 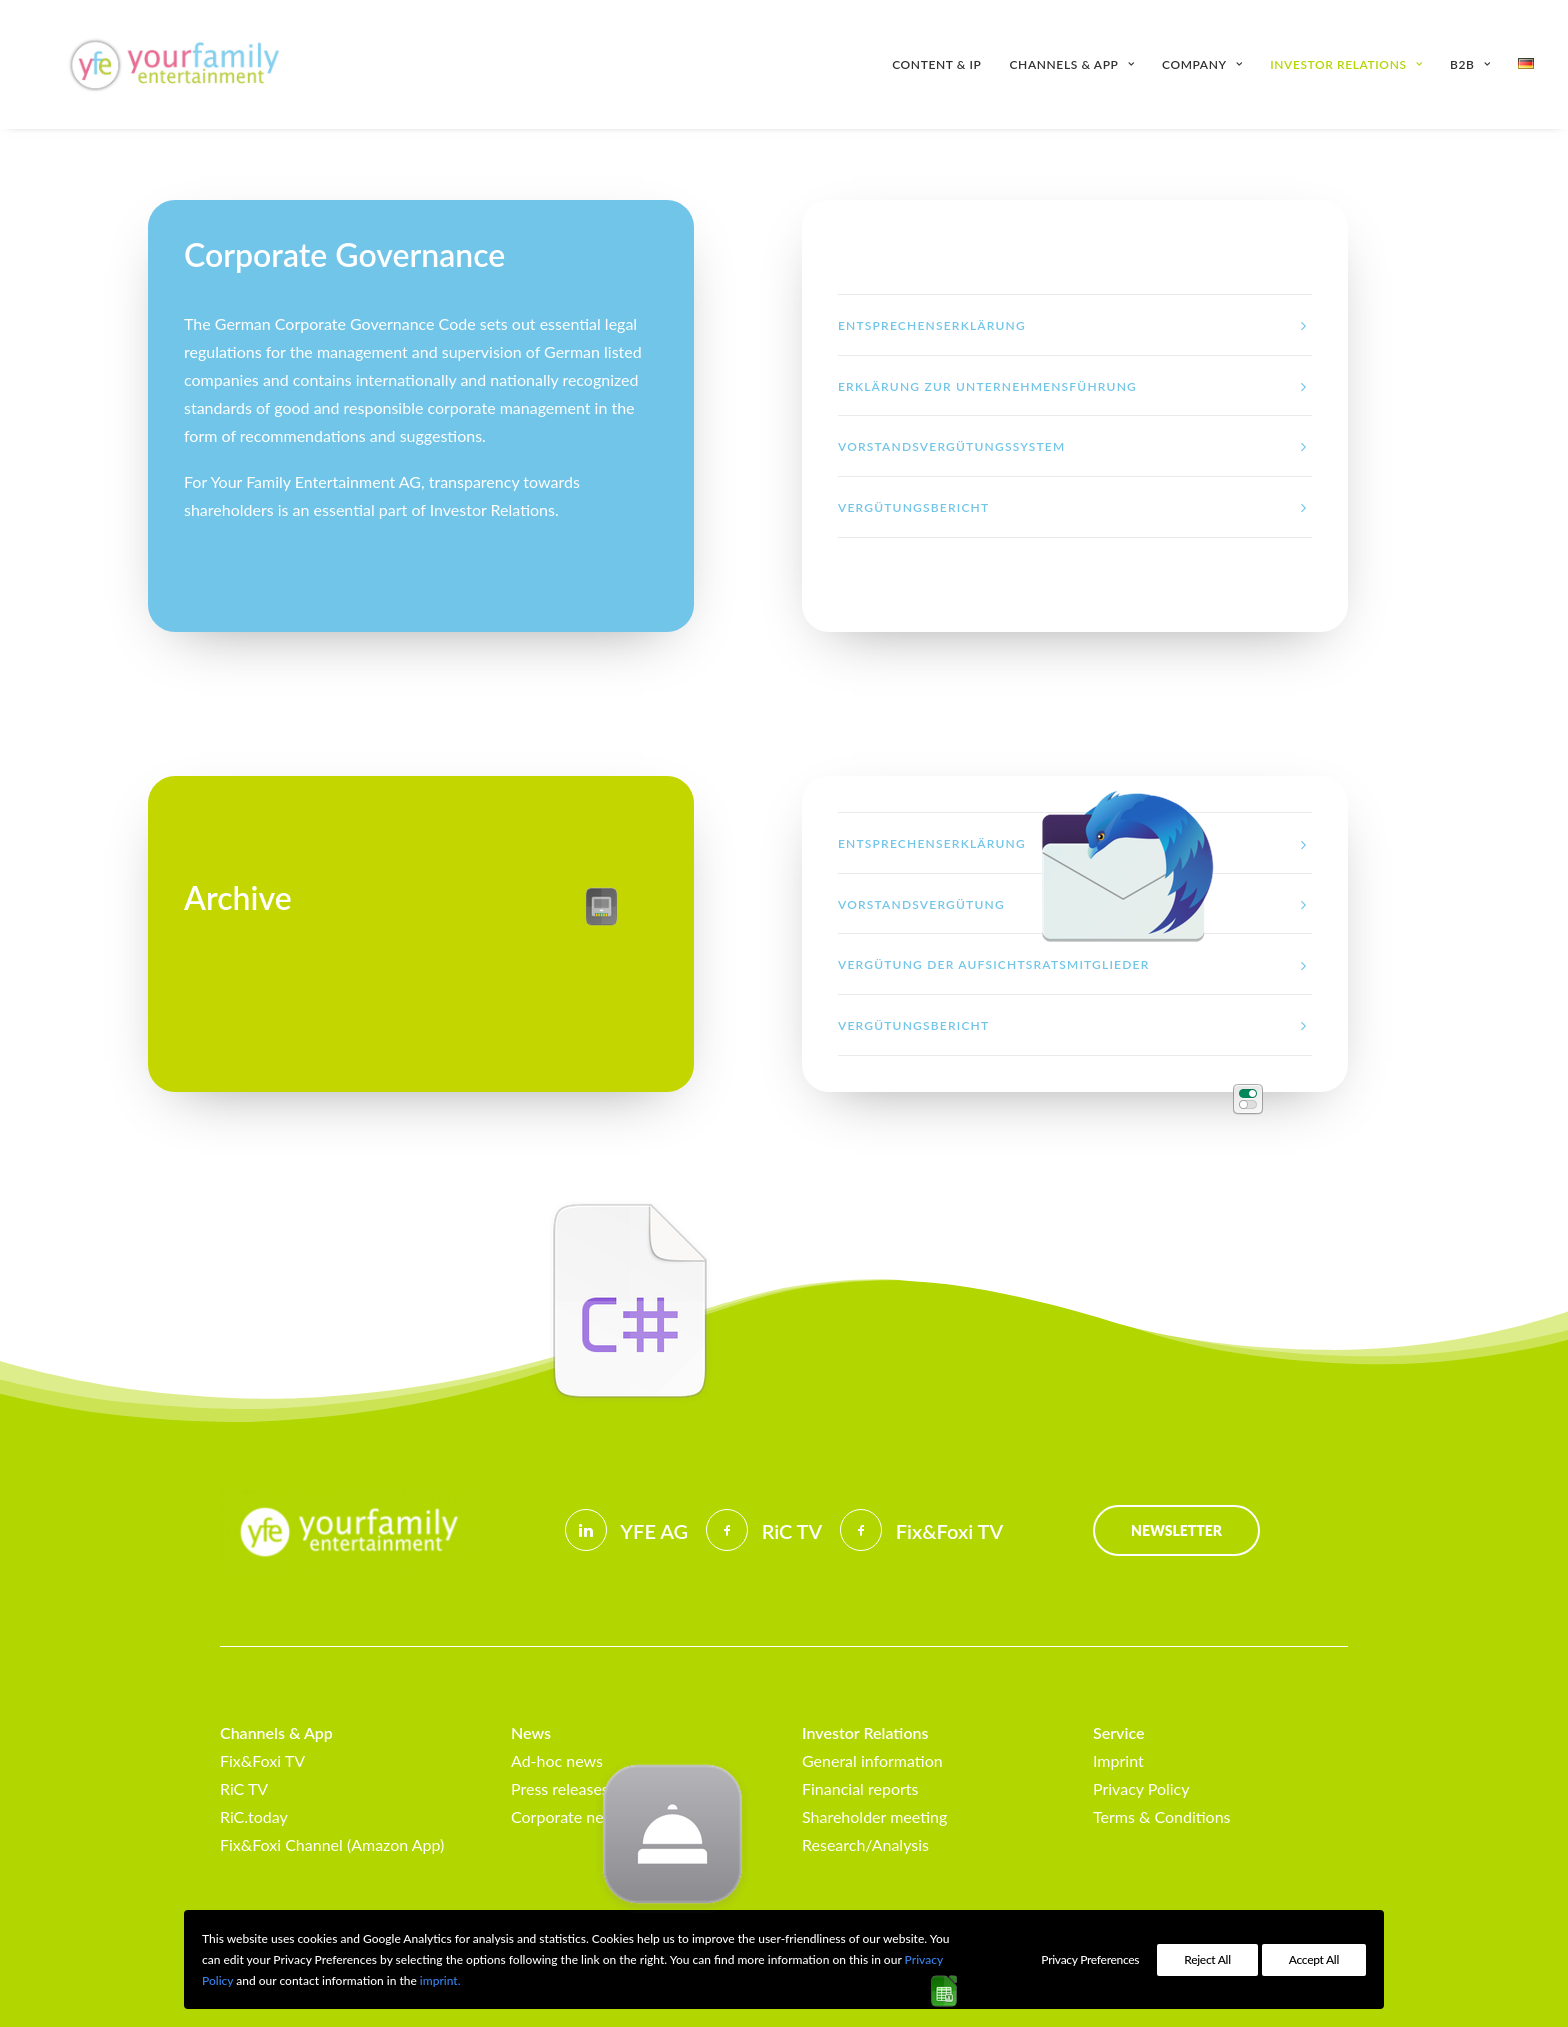 I want to click on a ROM file or cartridge-based game image, so click(x=601, y=906).